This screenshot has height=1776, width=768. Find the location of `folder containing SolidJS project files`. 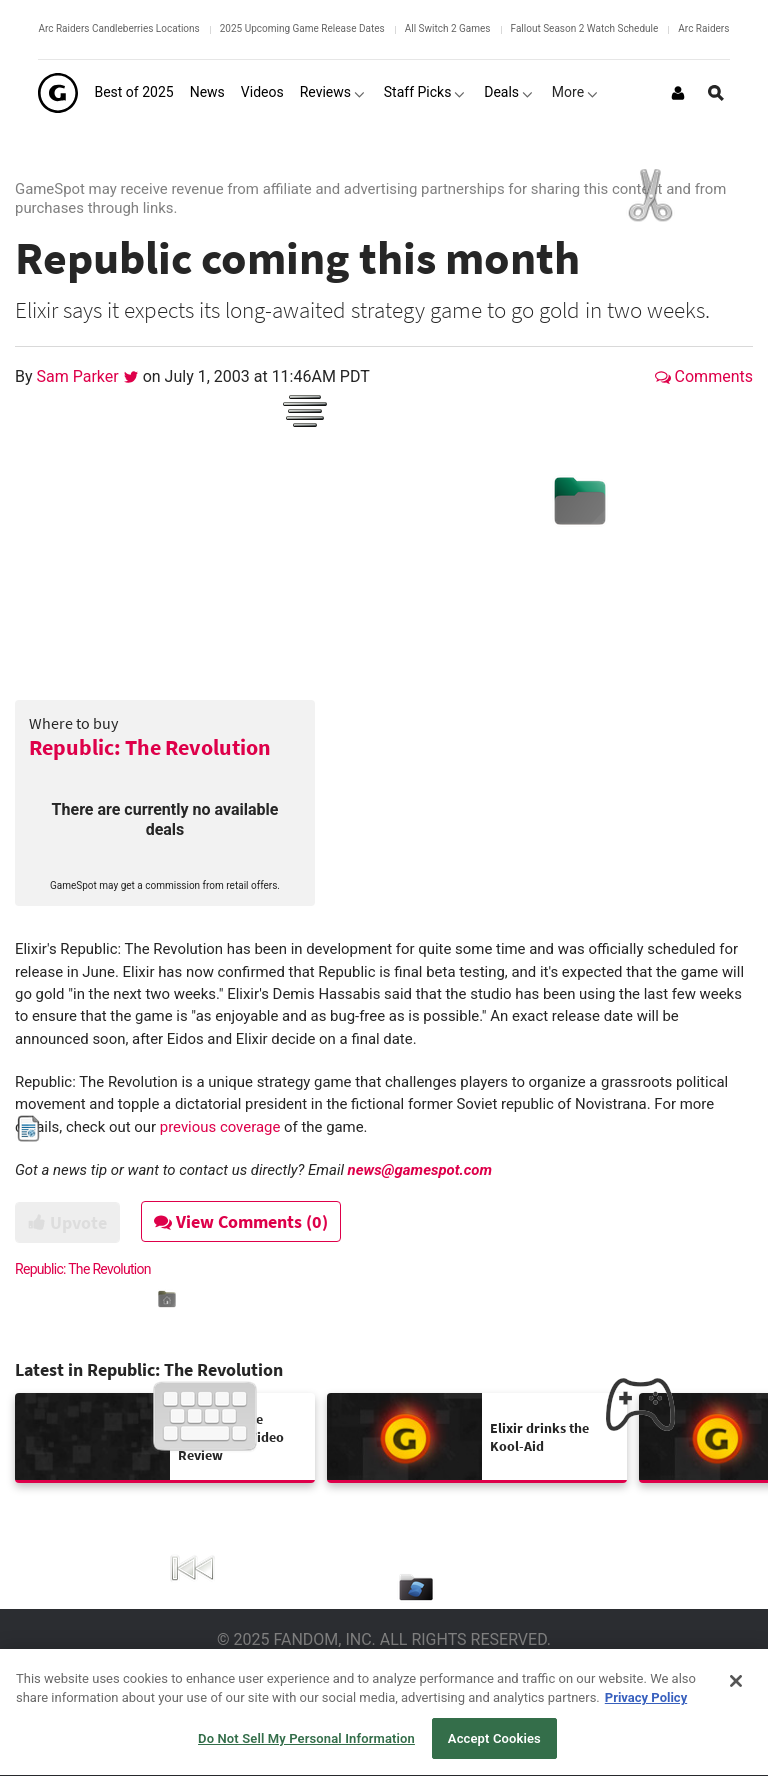

folder containing SolidJS project files is located at coordinates (416, 1588).